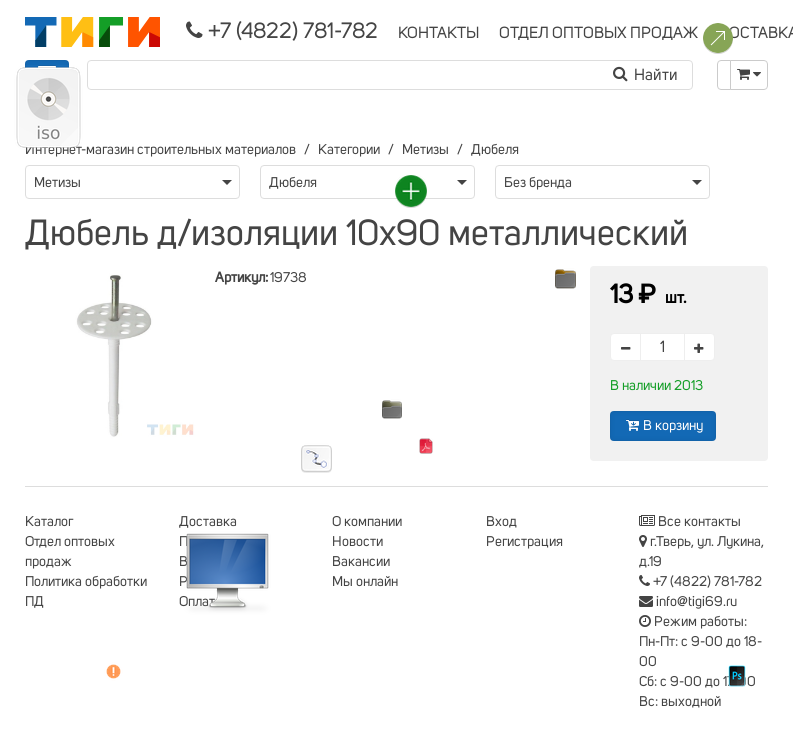  What do you see at coordinates (113, 671) in the screenshot?
I see `indicates locally modified file not yet staged for commit` at bounding box center [113, 671].